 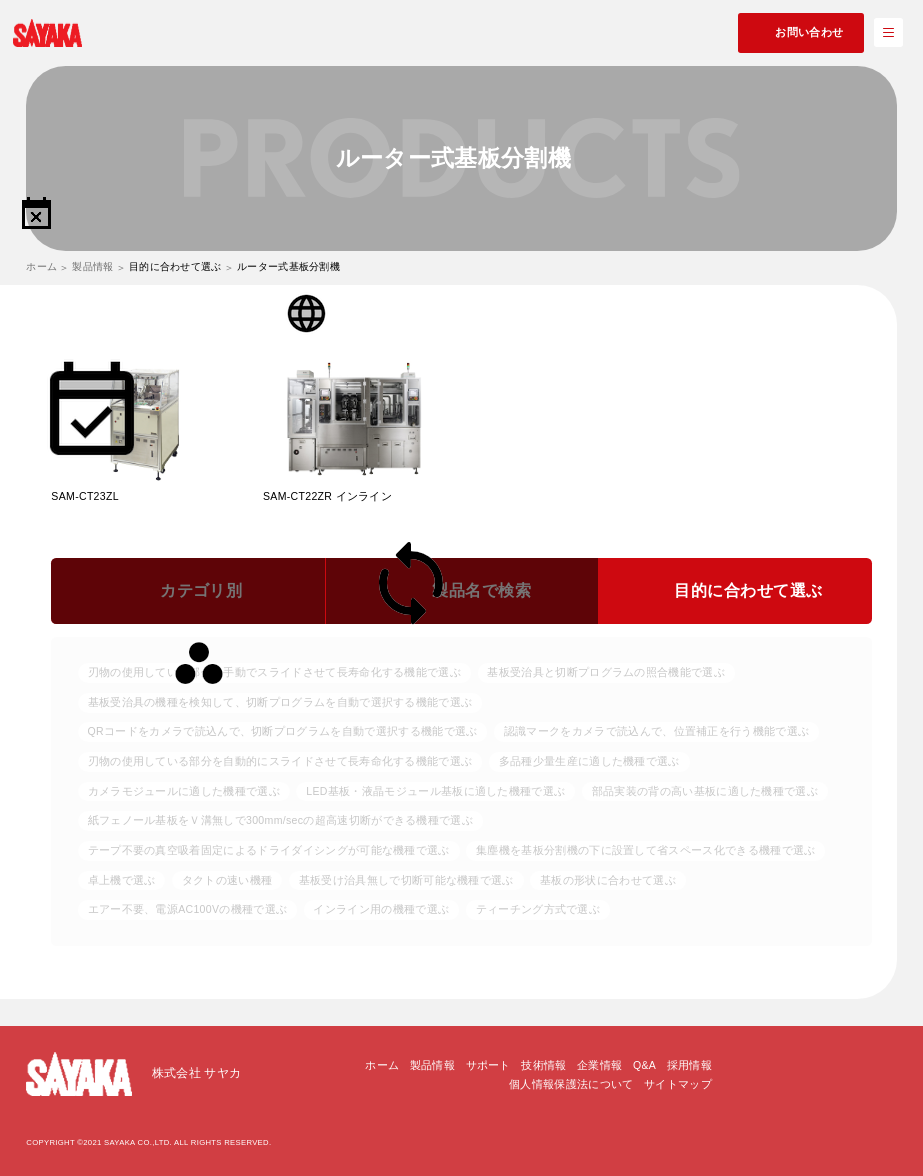 I want to click on sync data across devices, so click(x=411, y=583).